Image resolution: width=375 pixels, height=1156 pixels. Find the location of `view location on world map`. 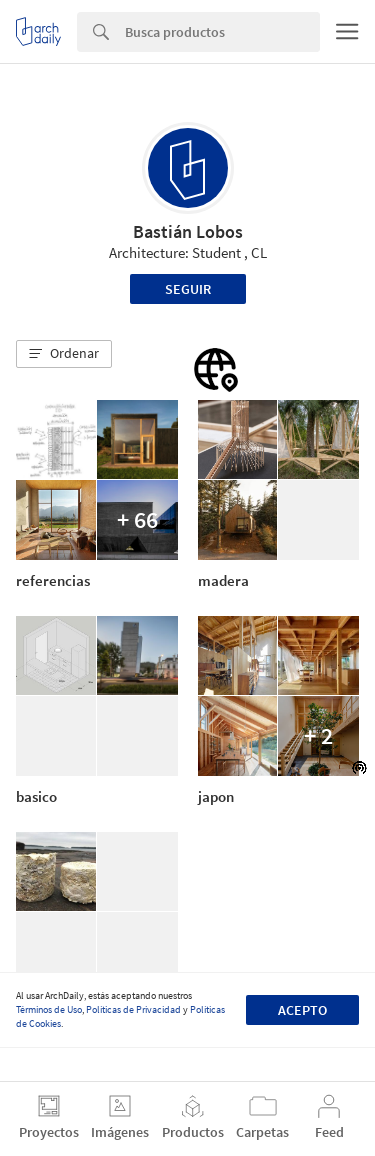

view location on world map is located at coordinates (215, 369).